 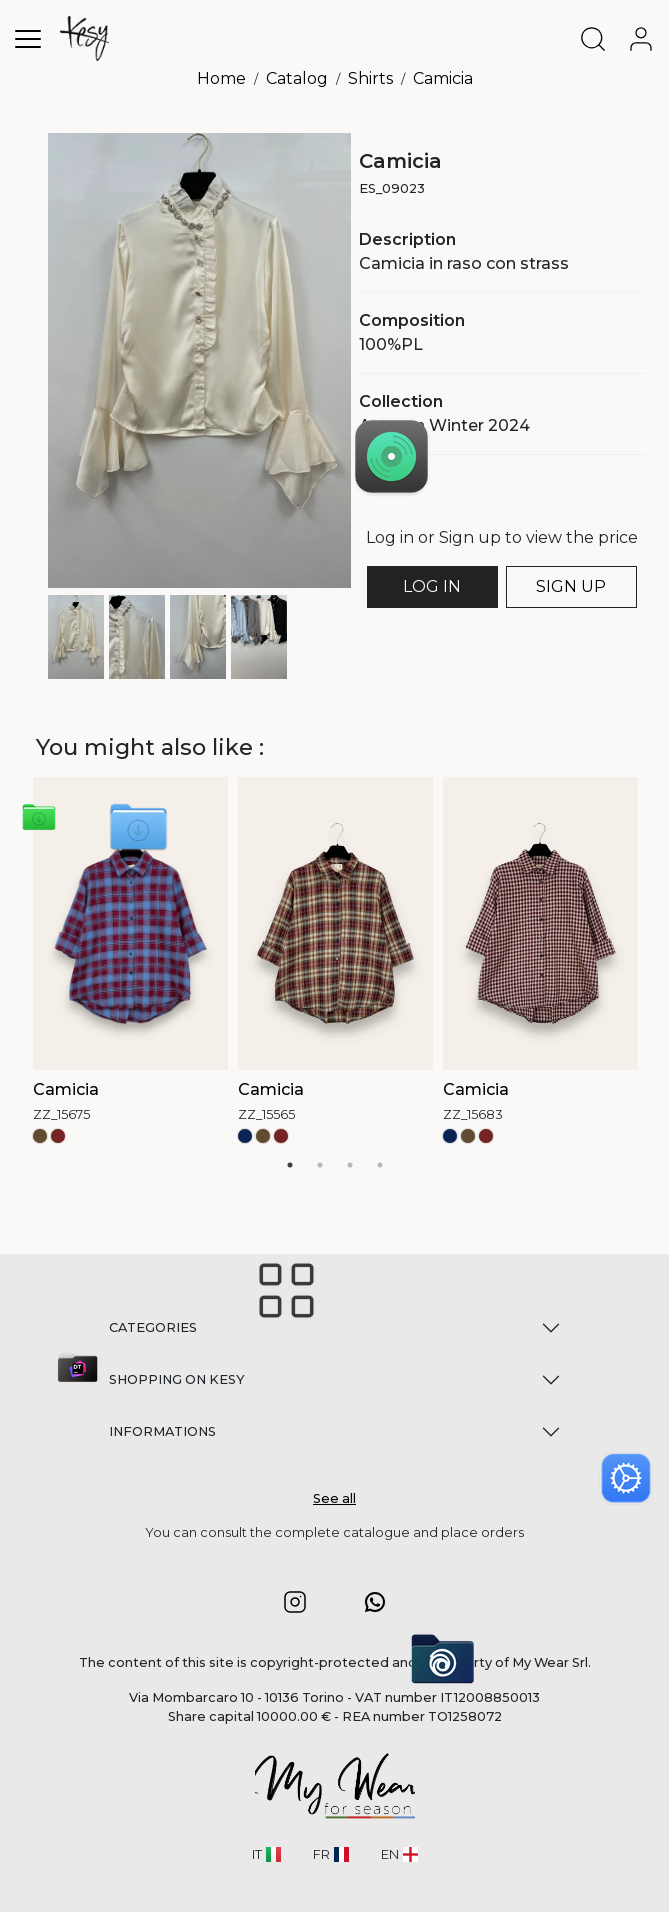 What do you see at coordinates (391, 456) in the screenshot?
I see `open g4music app` at bounding box center [391, 456].